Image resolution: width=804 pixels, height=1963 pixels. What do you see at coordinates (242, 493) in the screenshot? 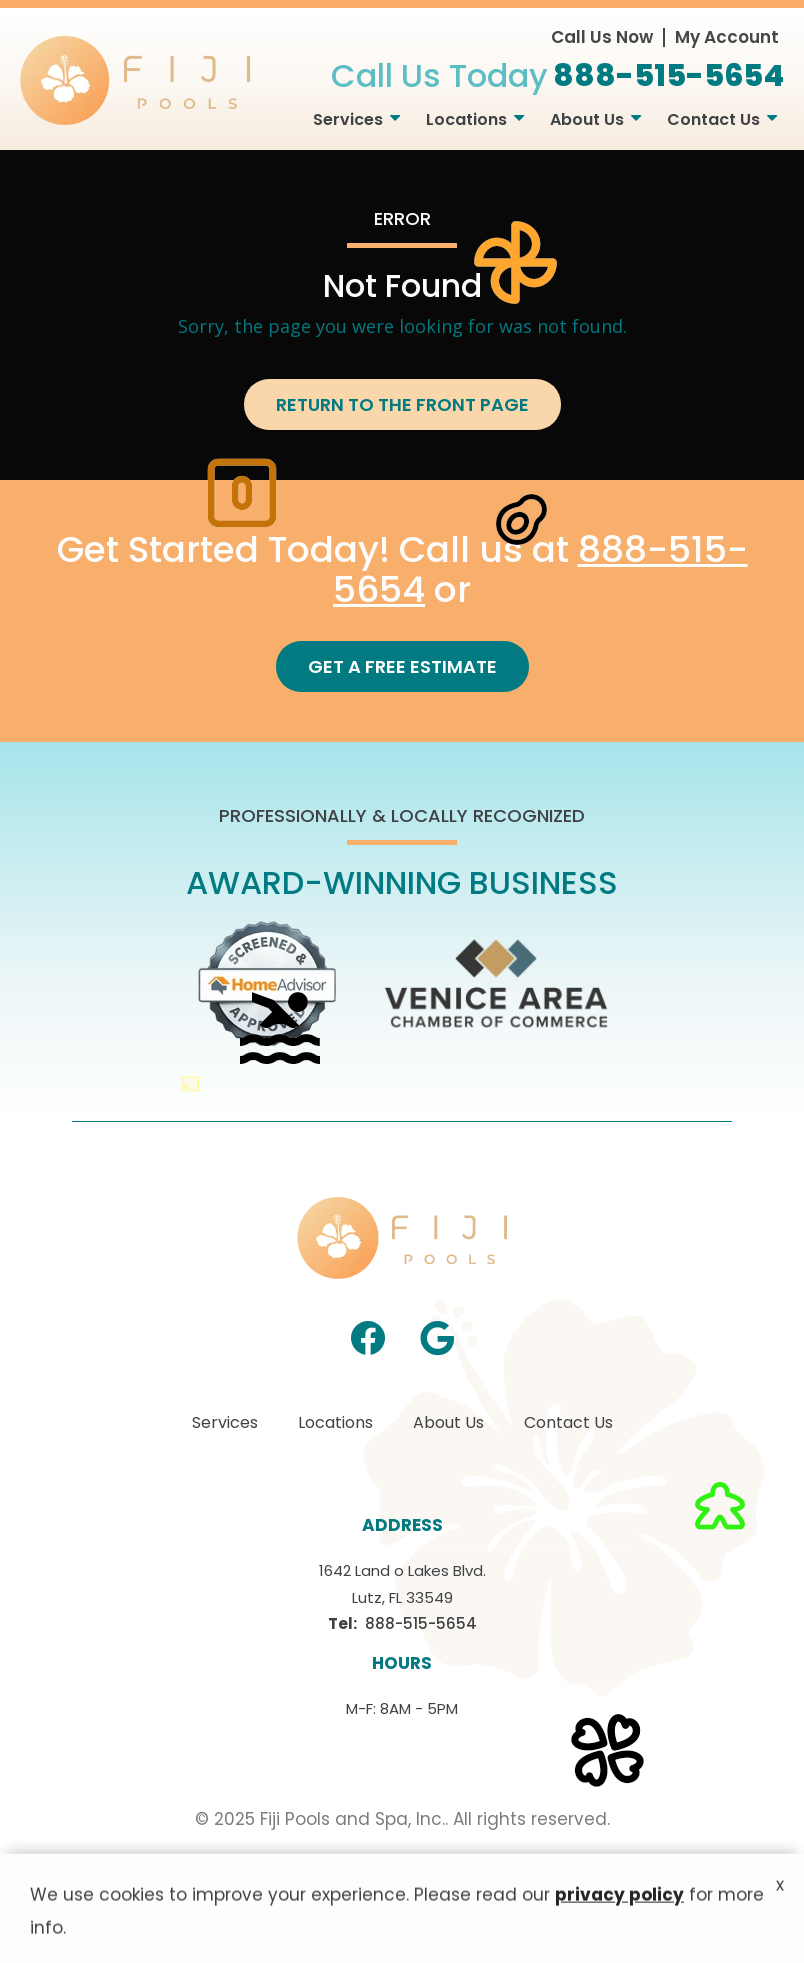
I see `indicates zero items or empty count` at bounding box center [242, 493].